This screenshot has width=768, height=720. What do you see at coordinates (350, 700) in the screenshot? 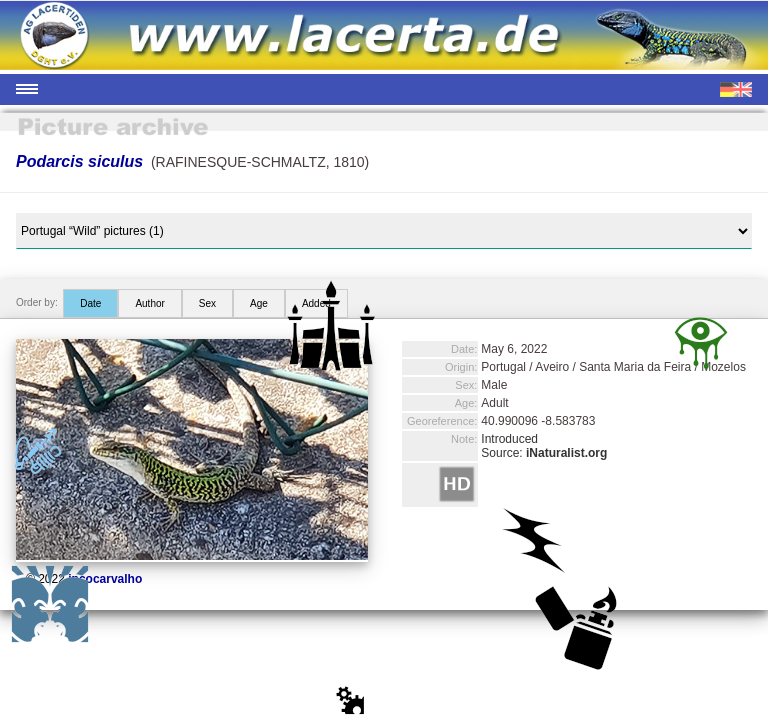
I see `access settings or preferences` at bounding box center [350, 700].